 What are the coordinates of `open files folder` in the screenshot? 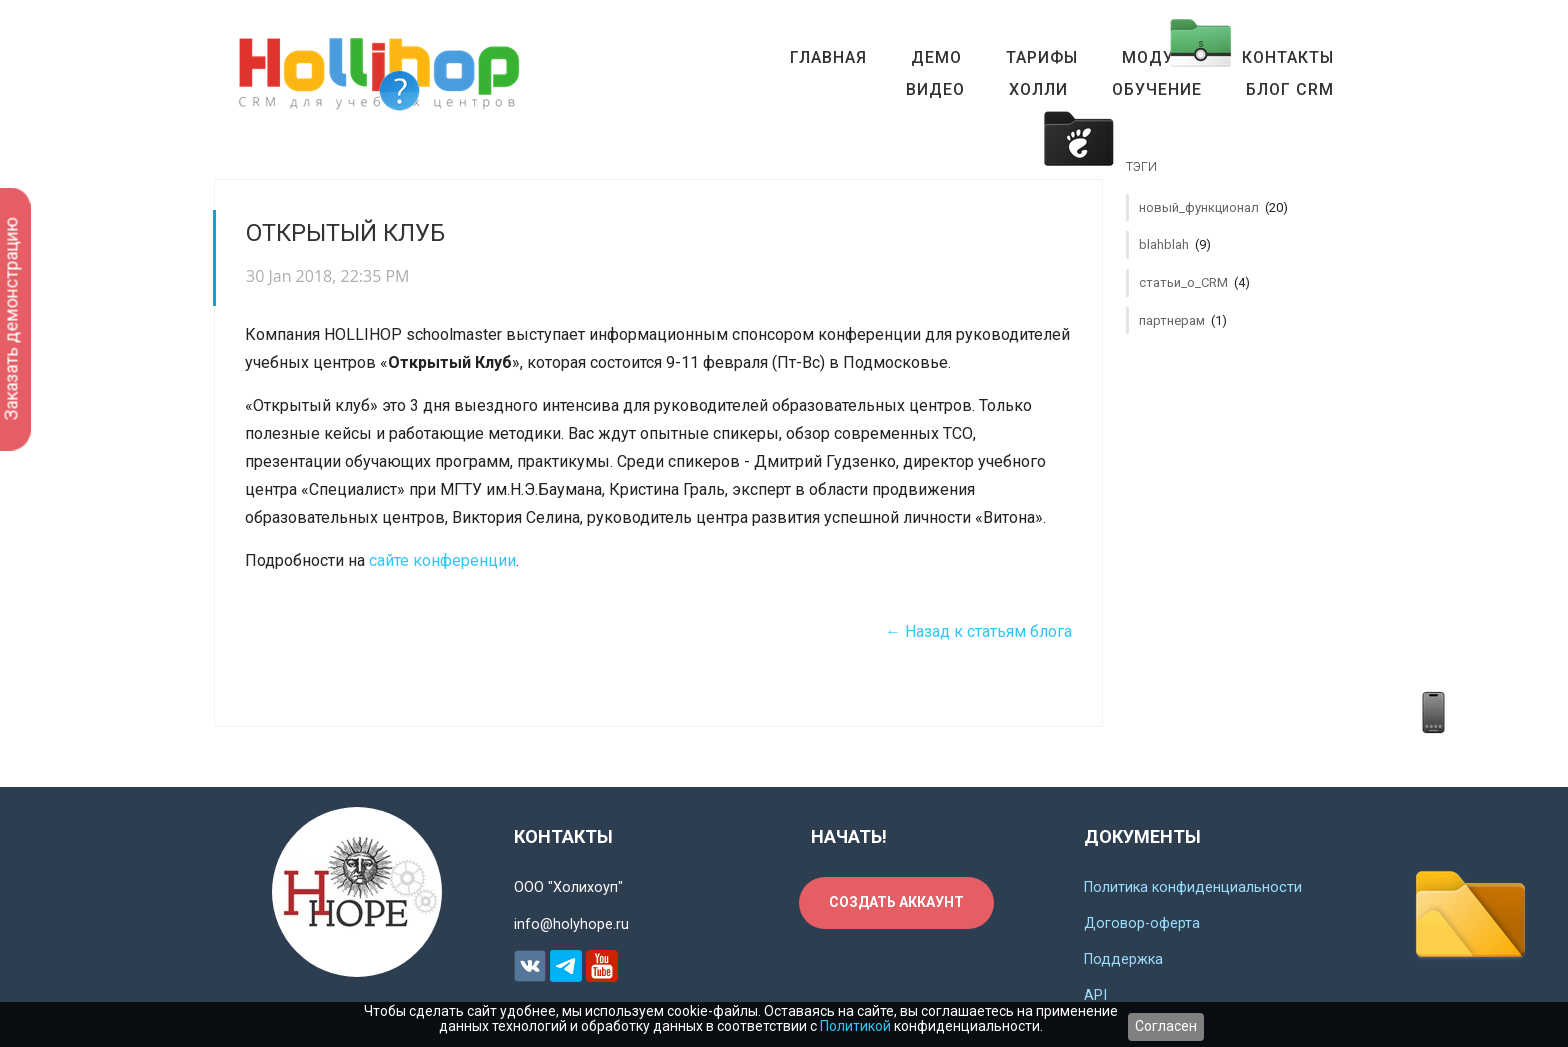 It's located at (1470, 917).